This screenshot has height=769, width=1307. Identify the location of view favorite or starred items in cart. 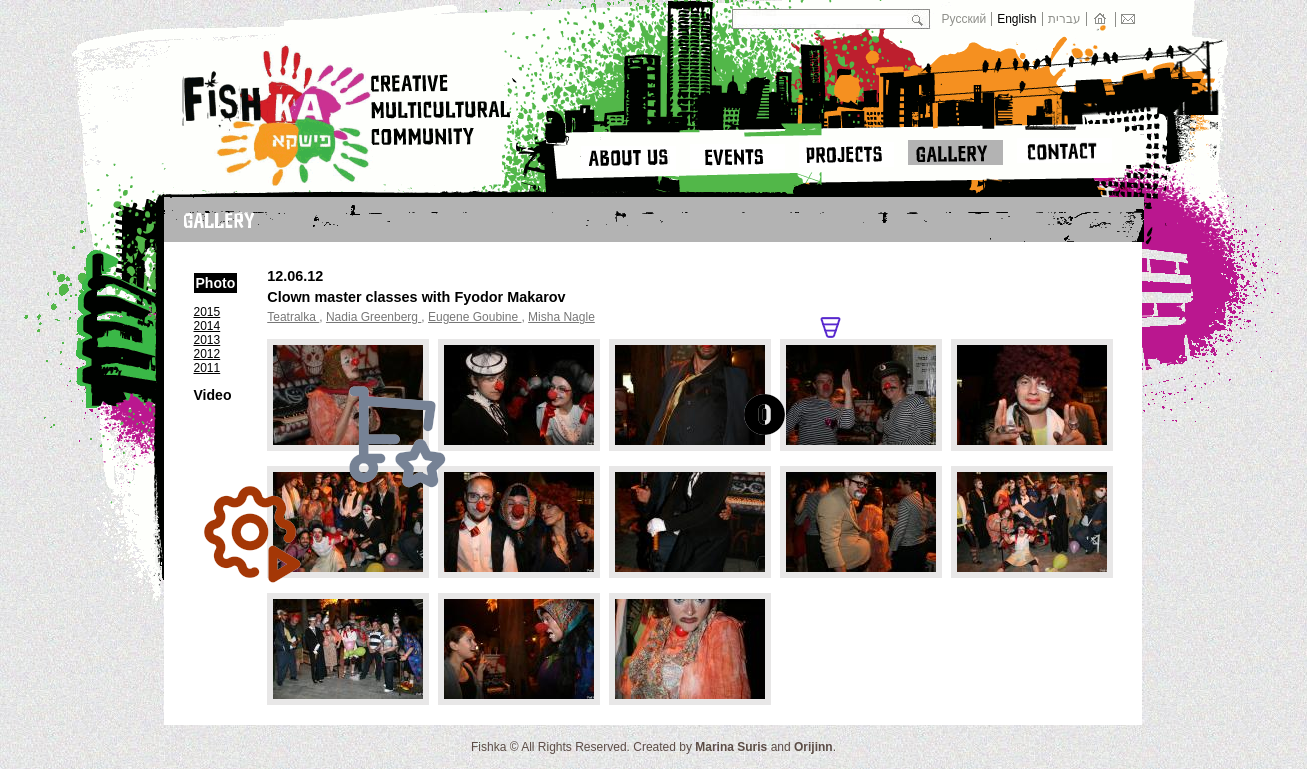
(392, 434).